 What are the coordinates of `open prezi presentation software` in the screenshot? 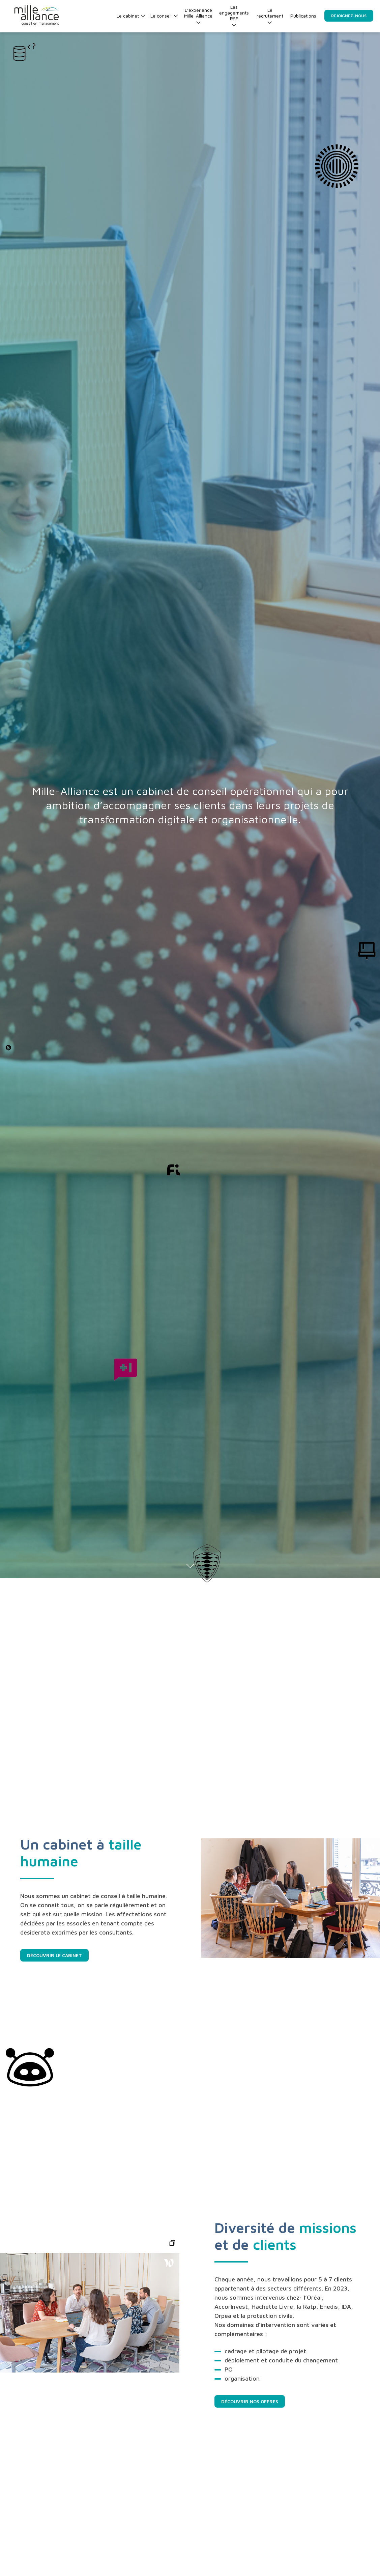 It's located at (337, 166).